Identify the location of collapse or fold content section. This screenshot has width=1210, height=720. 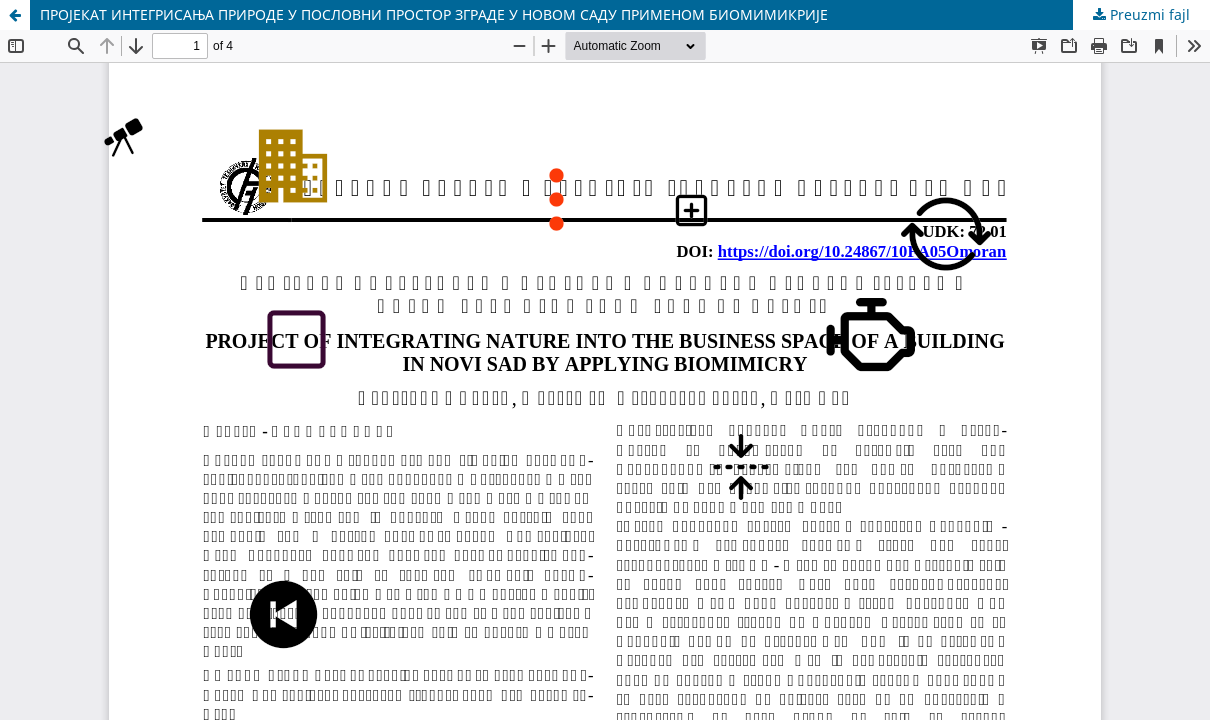
(741, 467).